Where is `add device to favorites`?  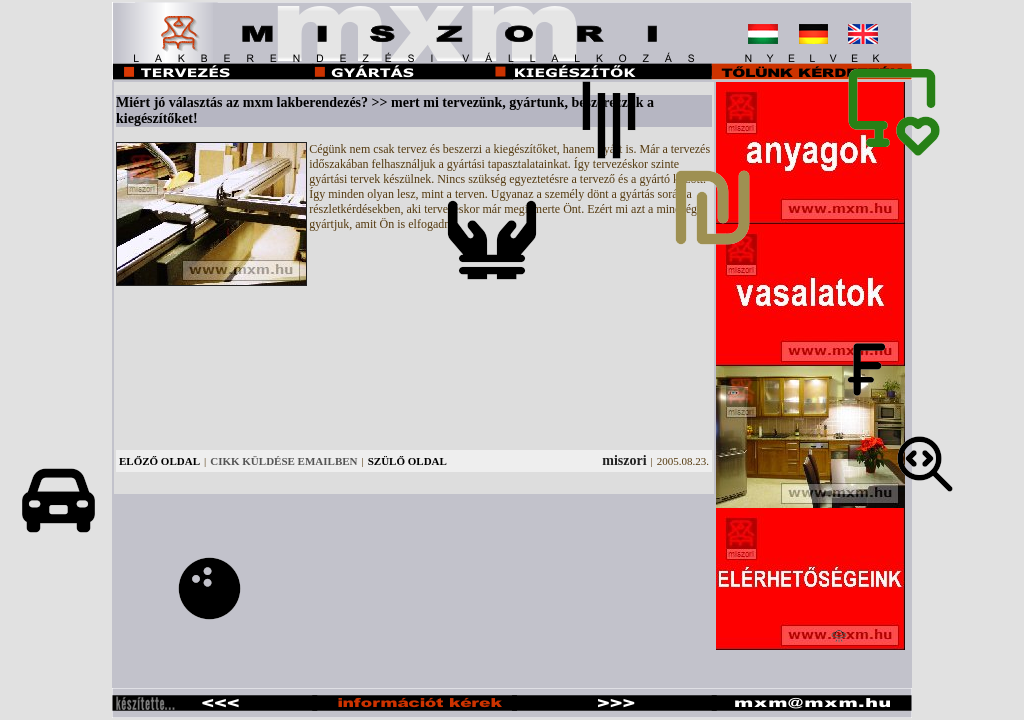
add device to favorites is located at coordinates (892, 108).